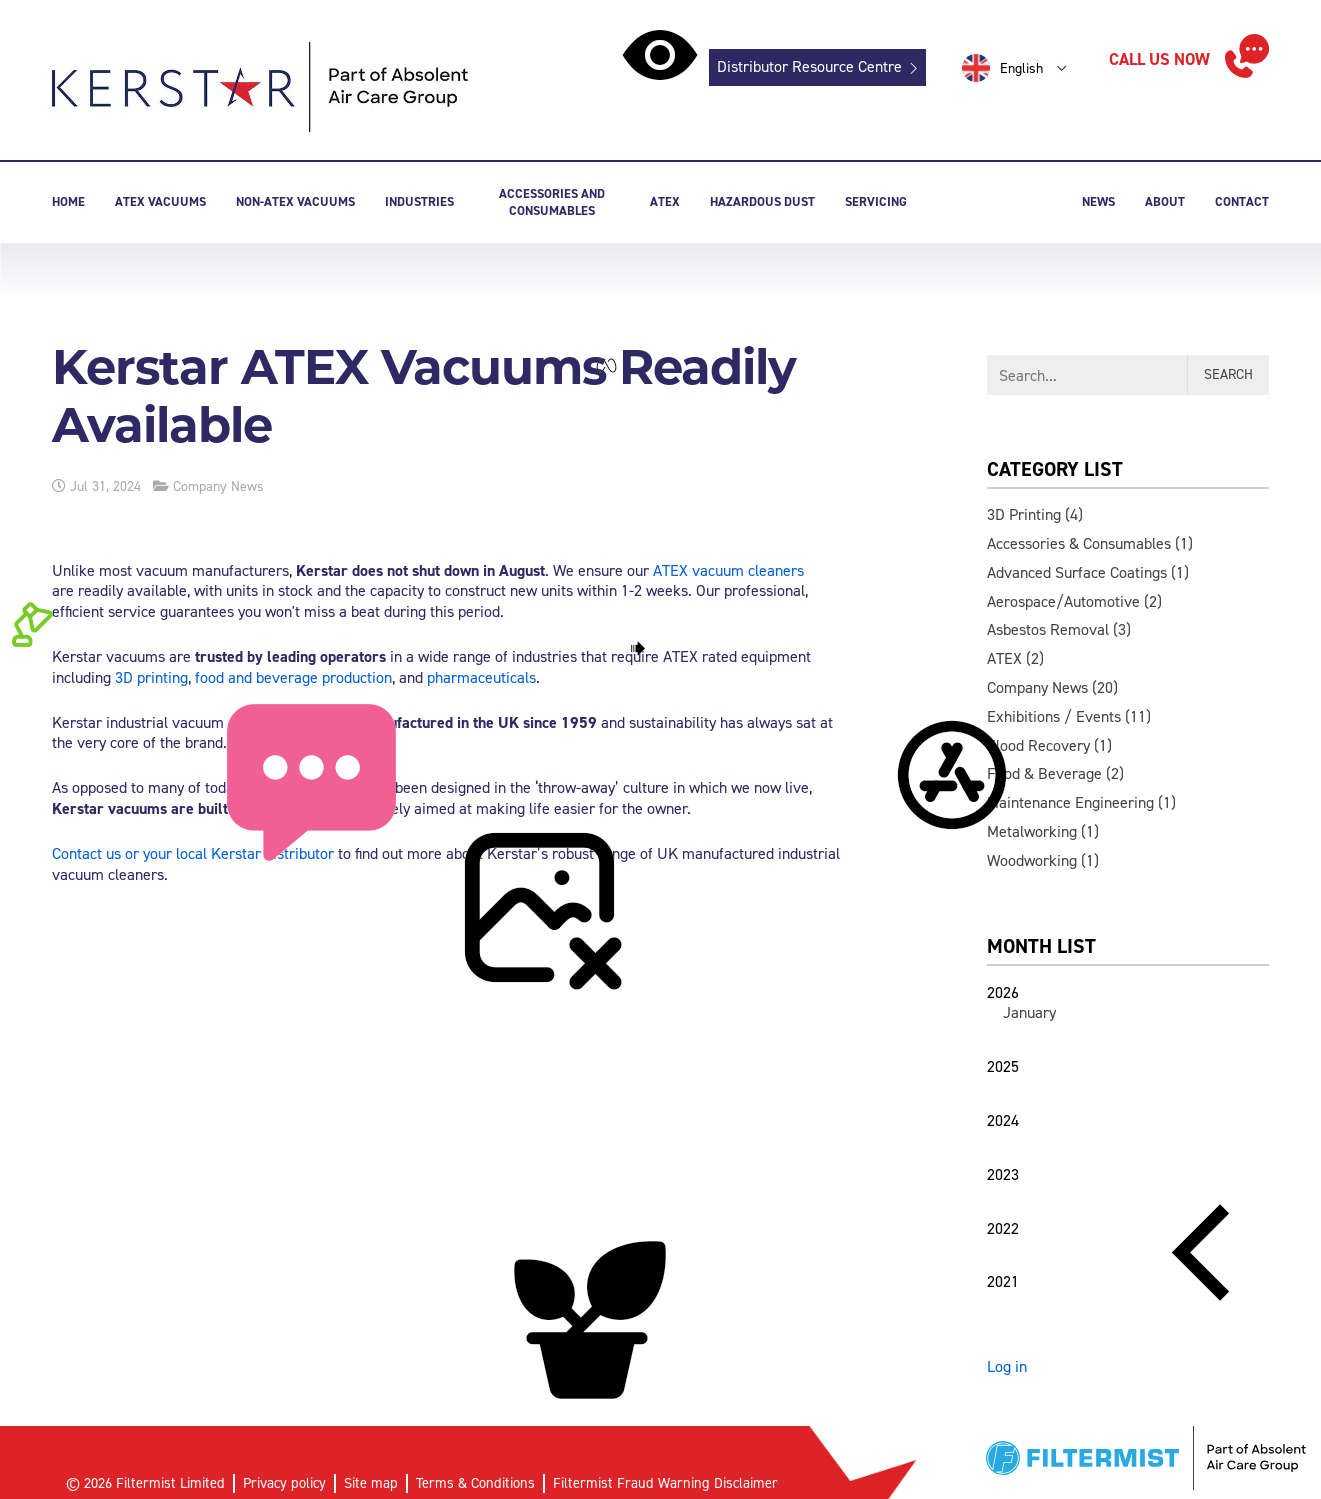 This screenshot has width=1321, height=1499. What do you see at coordinates (1200, 1252) in the screenshot?
I see `go back to the previous screen` at bounding box center [1200, 1252].